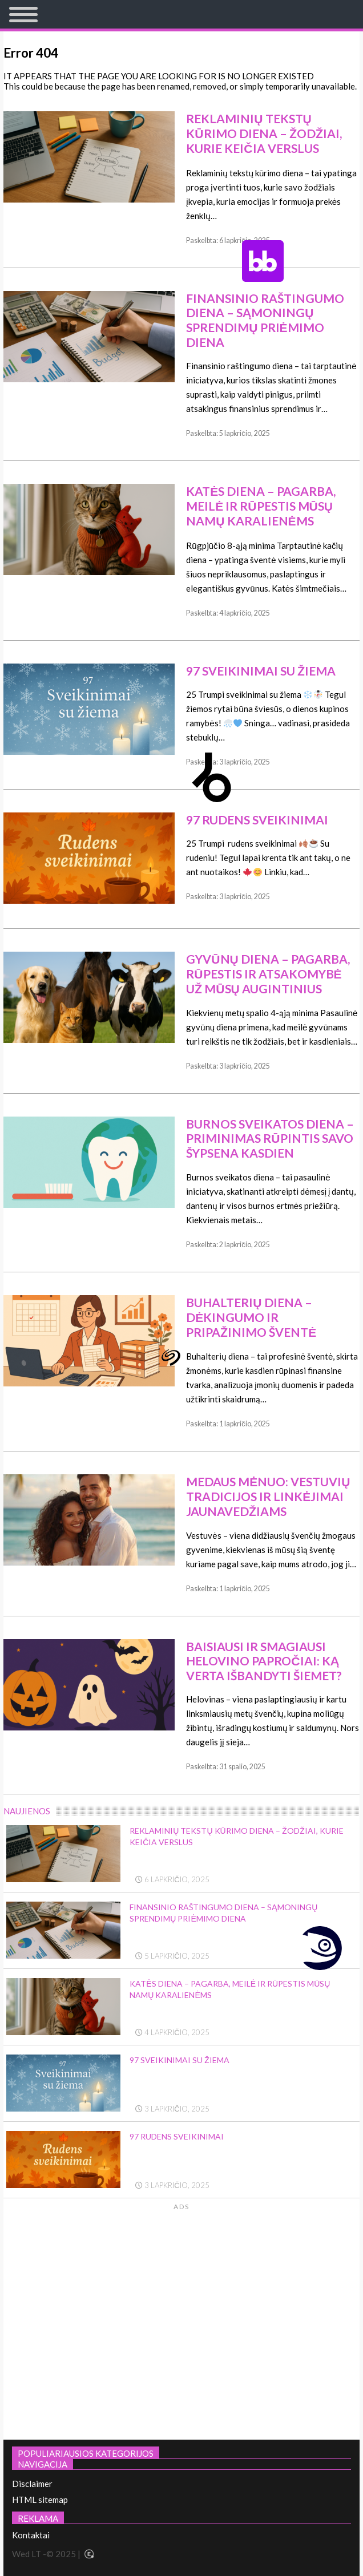 Image resolution: width=363 pixels, height=2576 pixels. Describe the element at coordinates (211, 777) in the screenshot. I see `open the Beatport app or website` at that location.